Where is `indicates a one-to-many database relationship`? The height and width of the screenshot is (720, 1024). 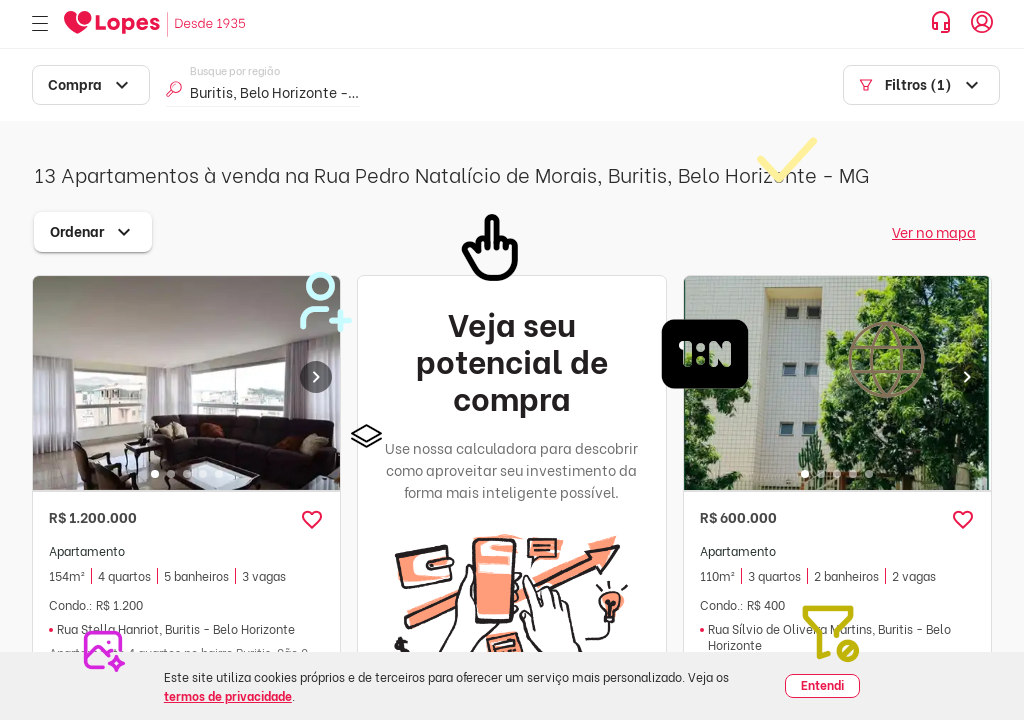
indicates a one-to-many database relationship is located at coordinates (705, 354).